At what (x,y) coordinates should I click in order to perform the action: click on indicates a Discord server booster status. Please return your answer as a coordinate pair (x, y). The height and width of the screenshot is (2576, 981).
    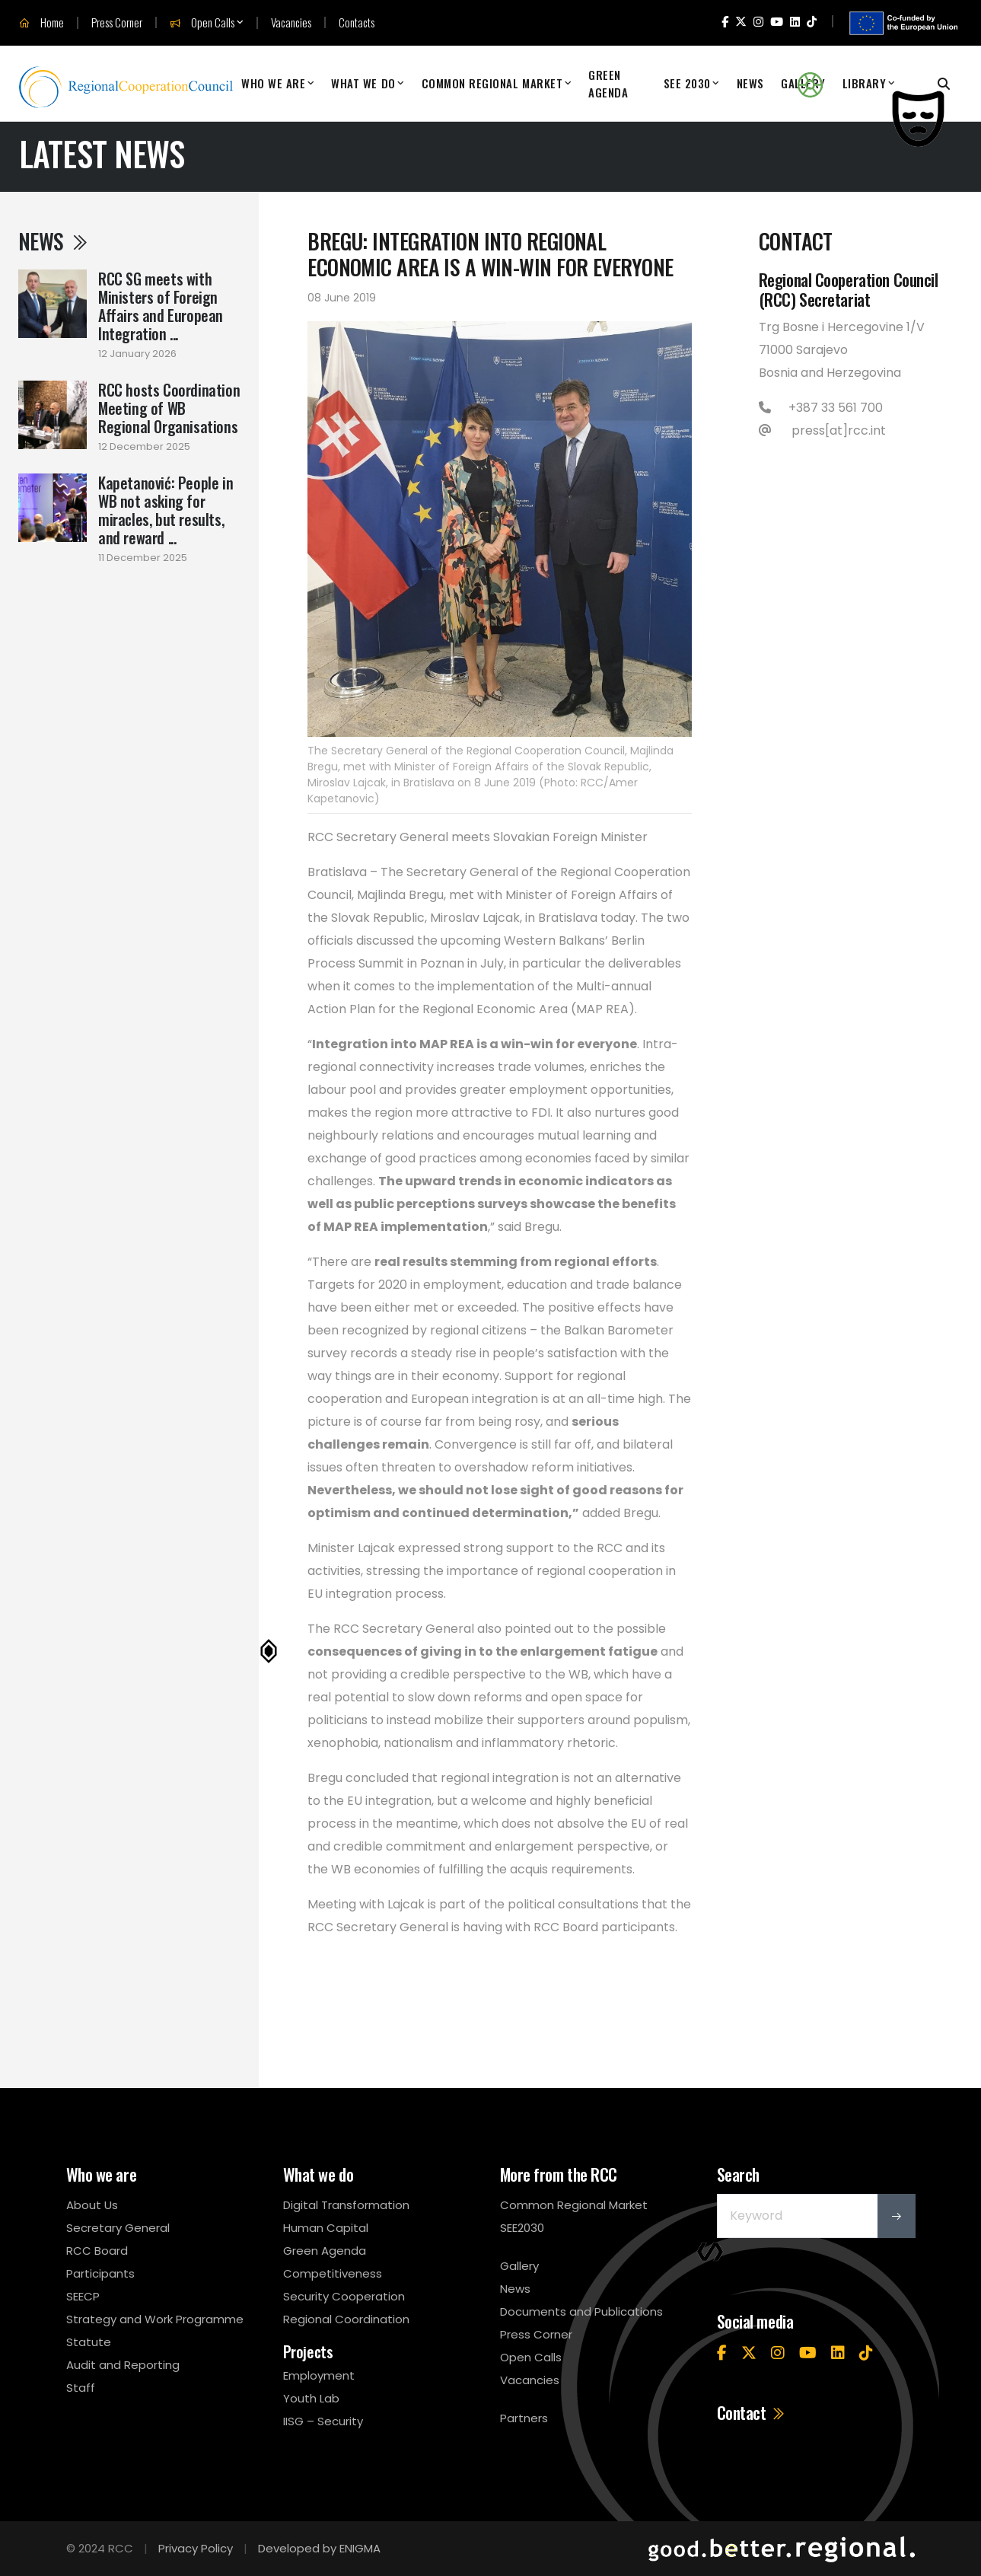
    Looking at the image, I should click on (269, 1651).